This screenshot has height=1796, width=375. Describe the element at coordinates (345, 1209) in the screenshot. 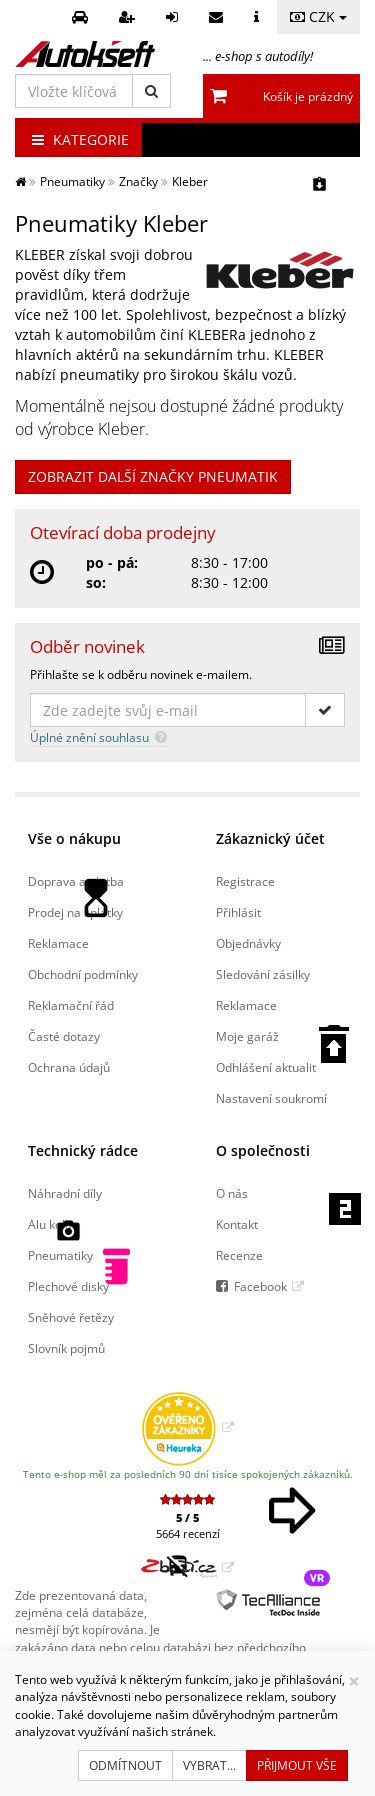

I see `select option number two` at that location.